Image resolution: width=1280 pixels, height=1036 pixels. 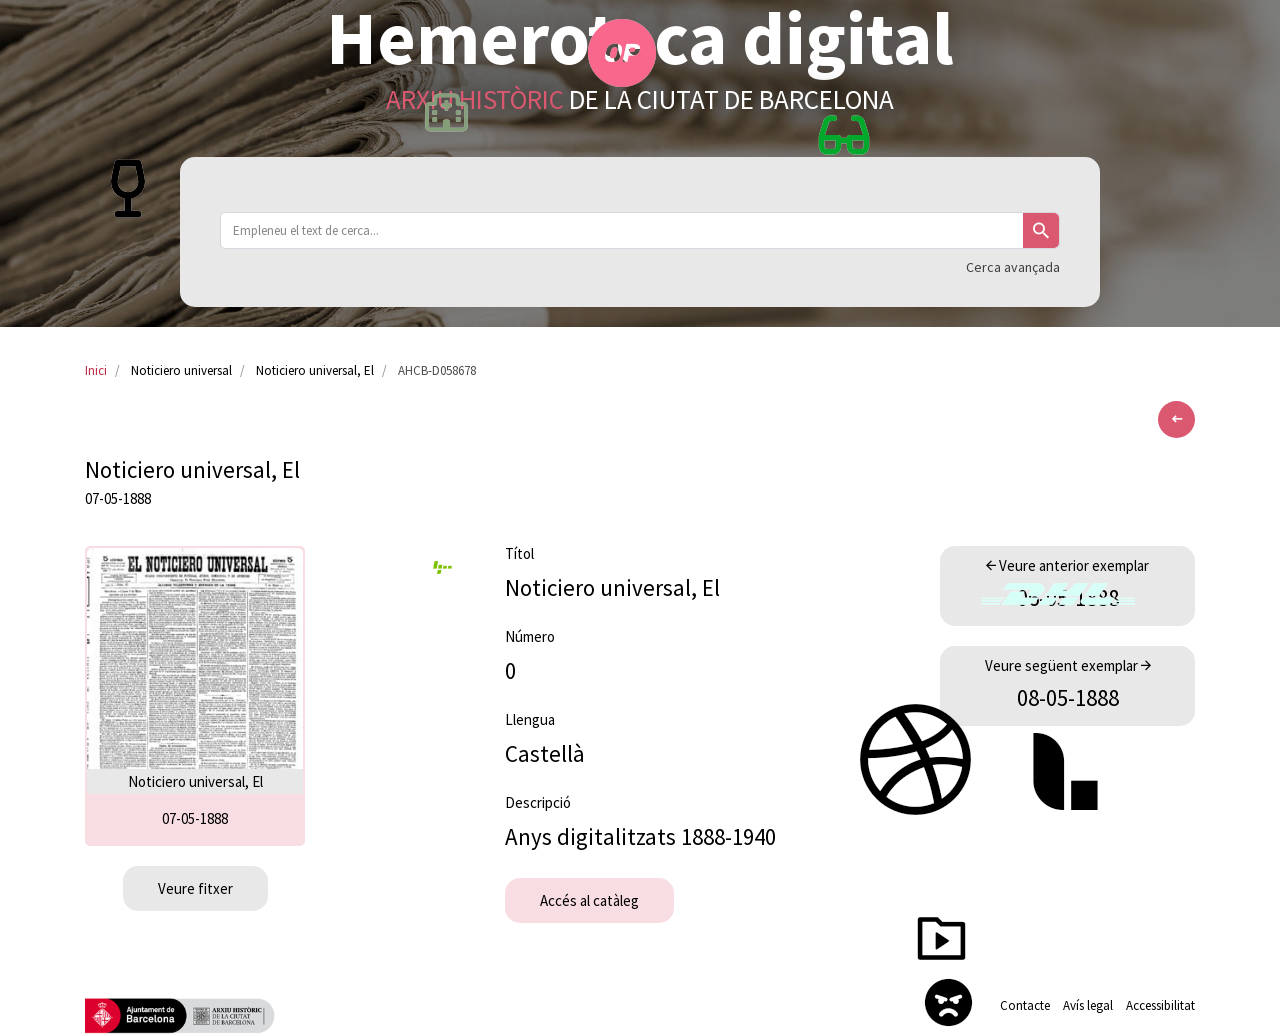 I want to click on logstash data processing pipeline logo, so click(x=1065, y=771).